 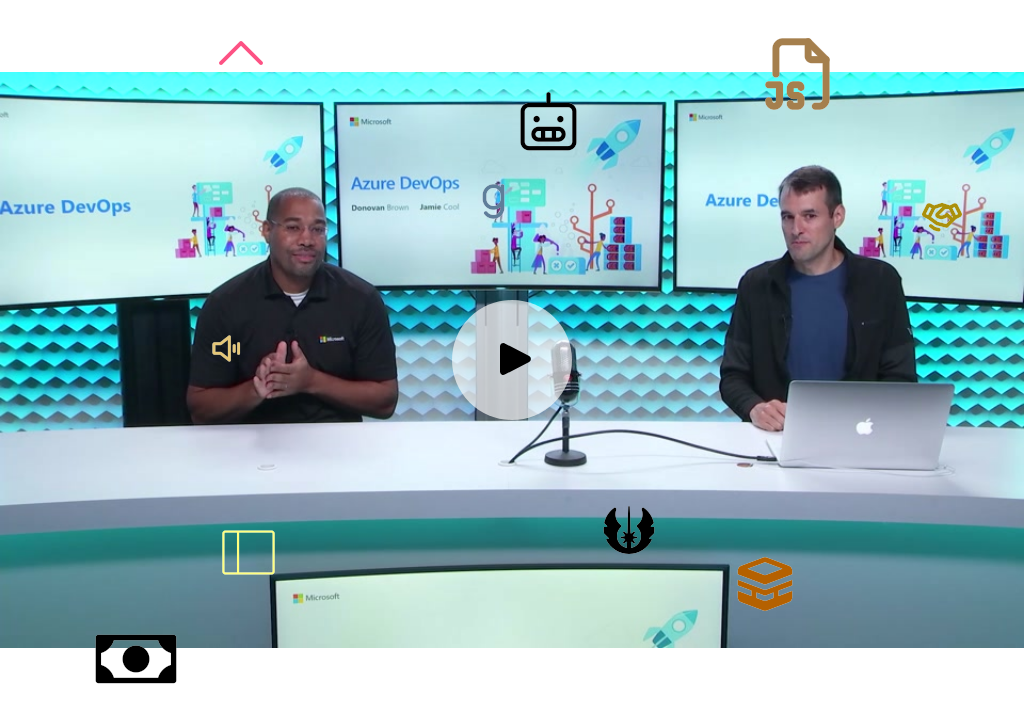 What do you see at coordinates (765, 584) in the screenshot?
I see `access islamic prayer times or qibla direction` at bounding box center [765, 584].